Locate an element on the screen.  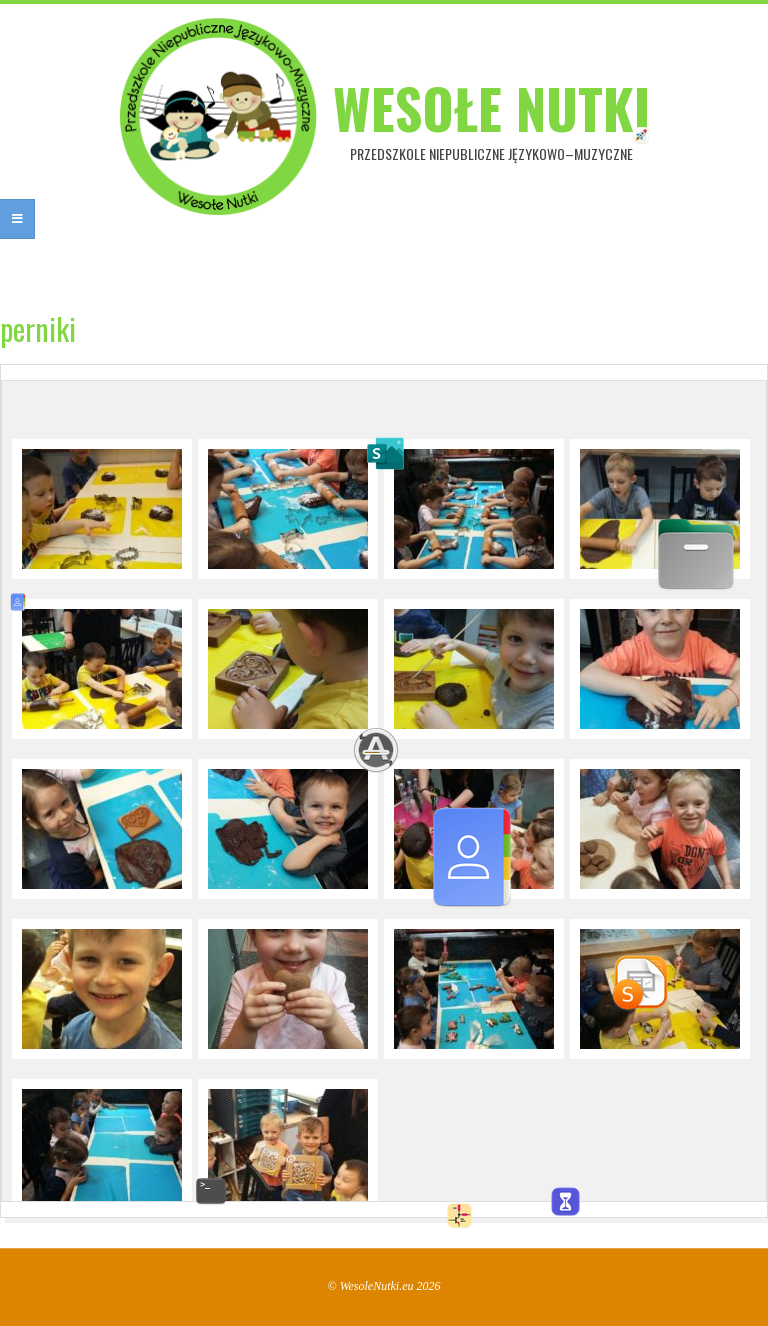
launch ibus typing booster input method is located at coordinates (641, 135).